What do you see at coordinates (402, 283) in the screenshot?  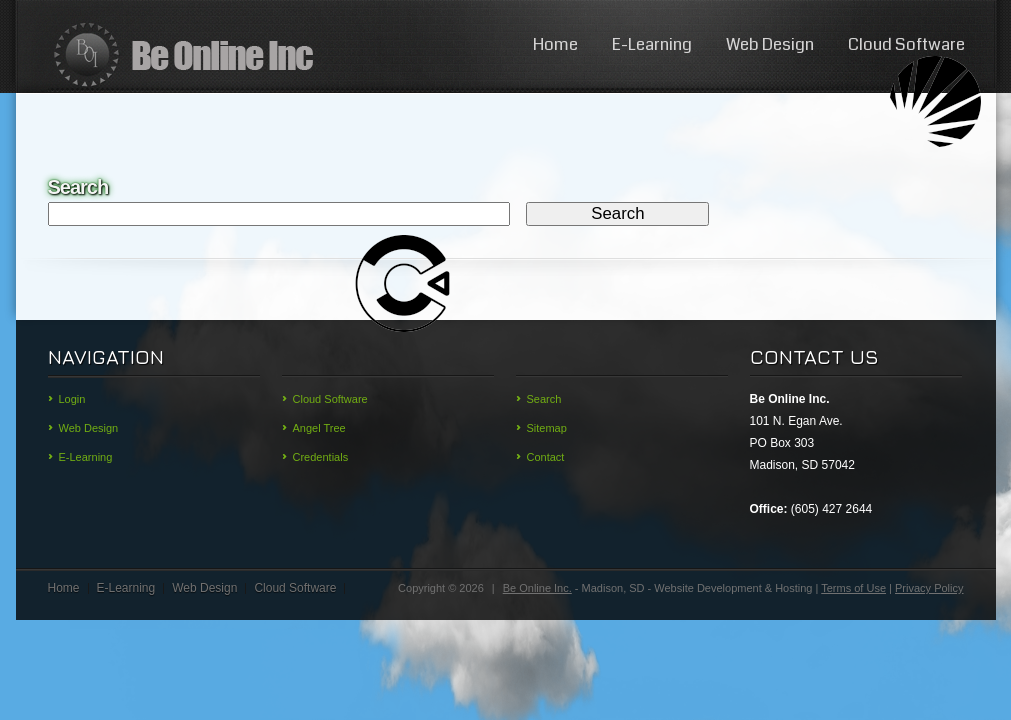 I see `construct 3 game development software logo` at bounding box center [402, 283].